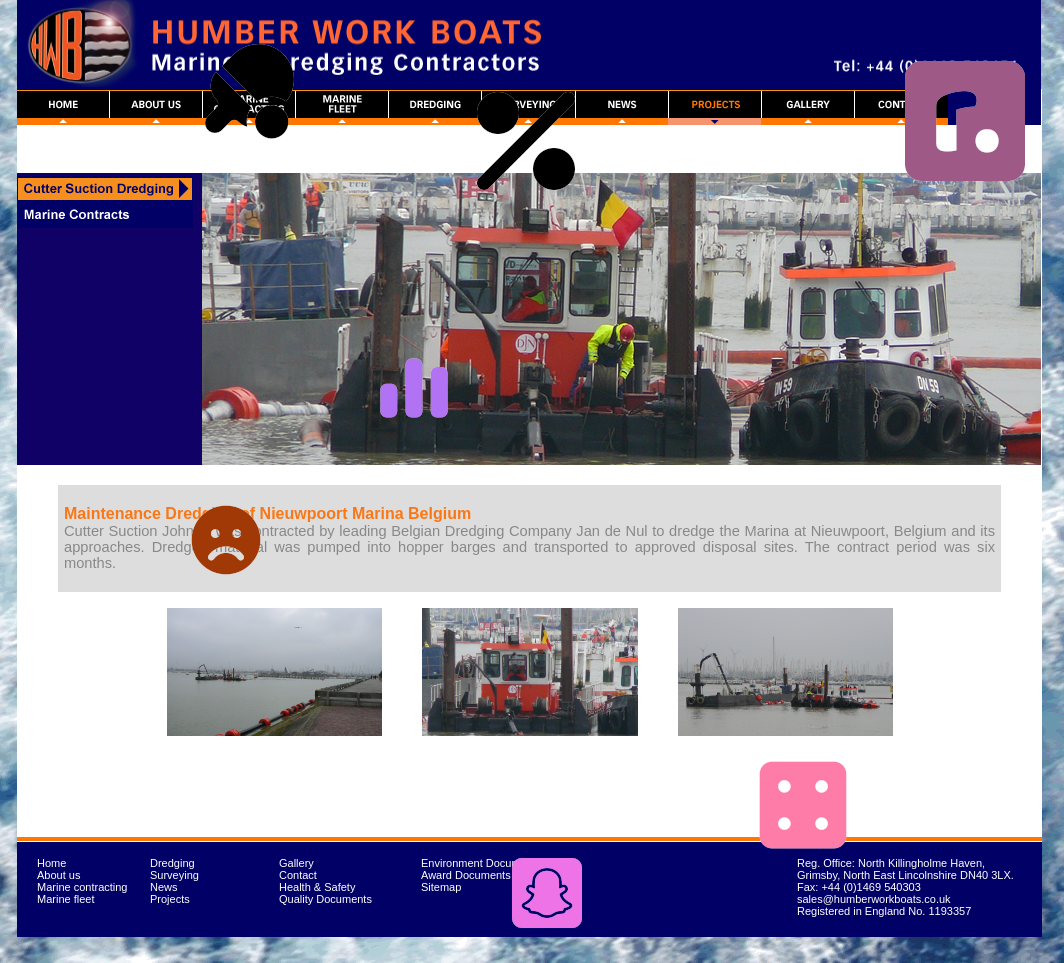 The width and height of the screenshot is (1064, 963). Describe the element at coordinates (965, 121) in the screenshot. I see `open roadmap.sh website or app` at that location.